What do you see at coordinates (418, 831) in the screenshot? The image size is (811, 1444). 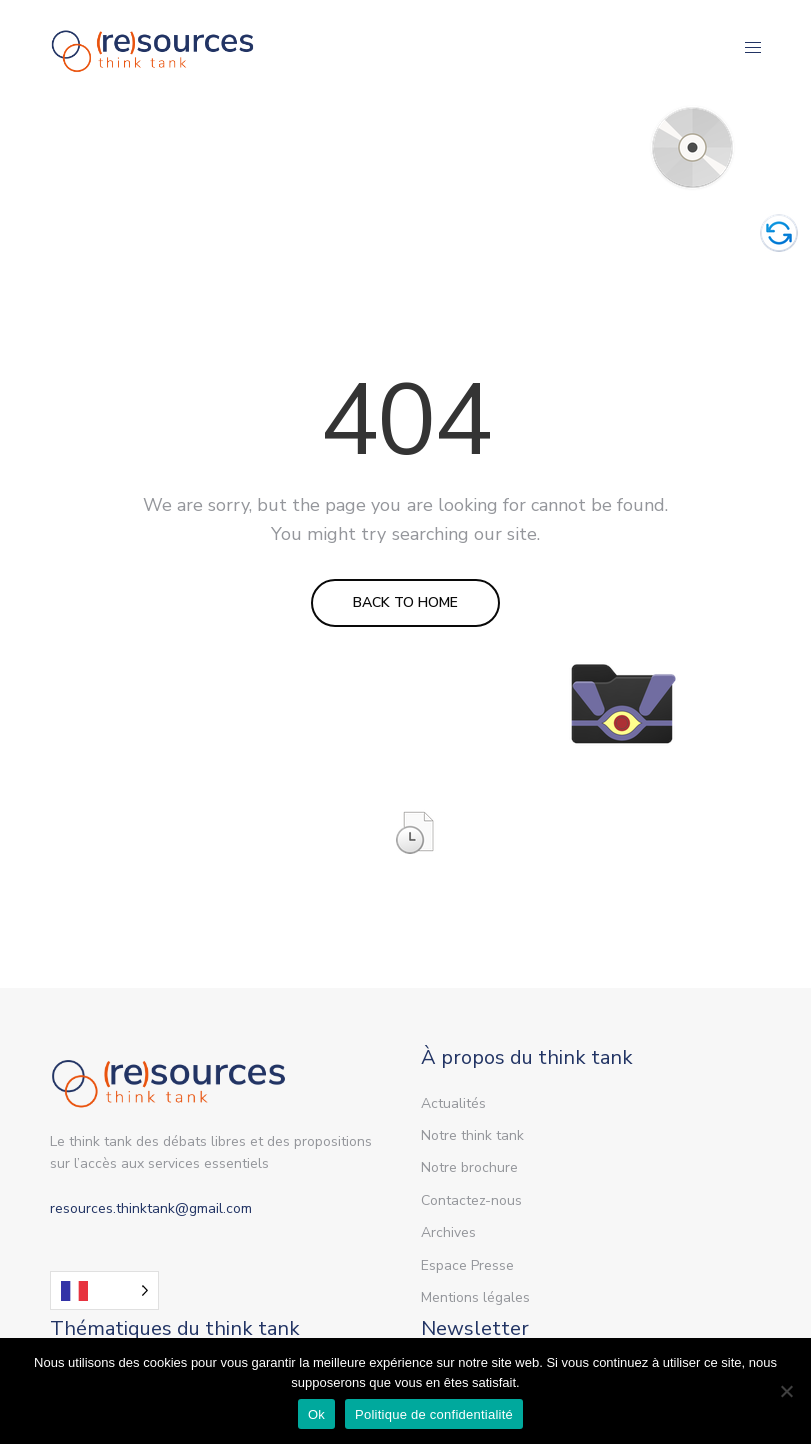 I see `view file history or previous versions` at bounding box center [418, 831].